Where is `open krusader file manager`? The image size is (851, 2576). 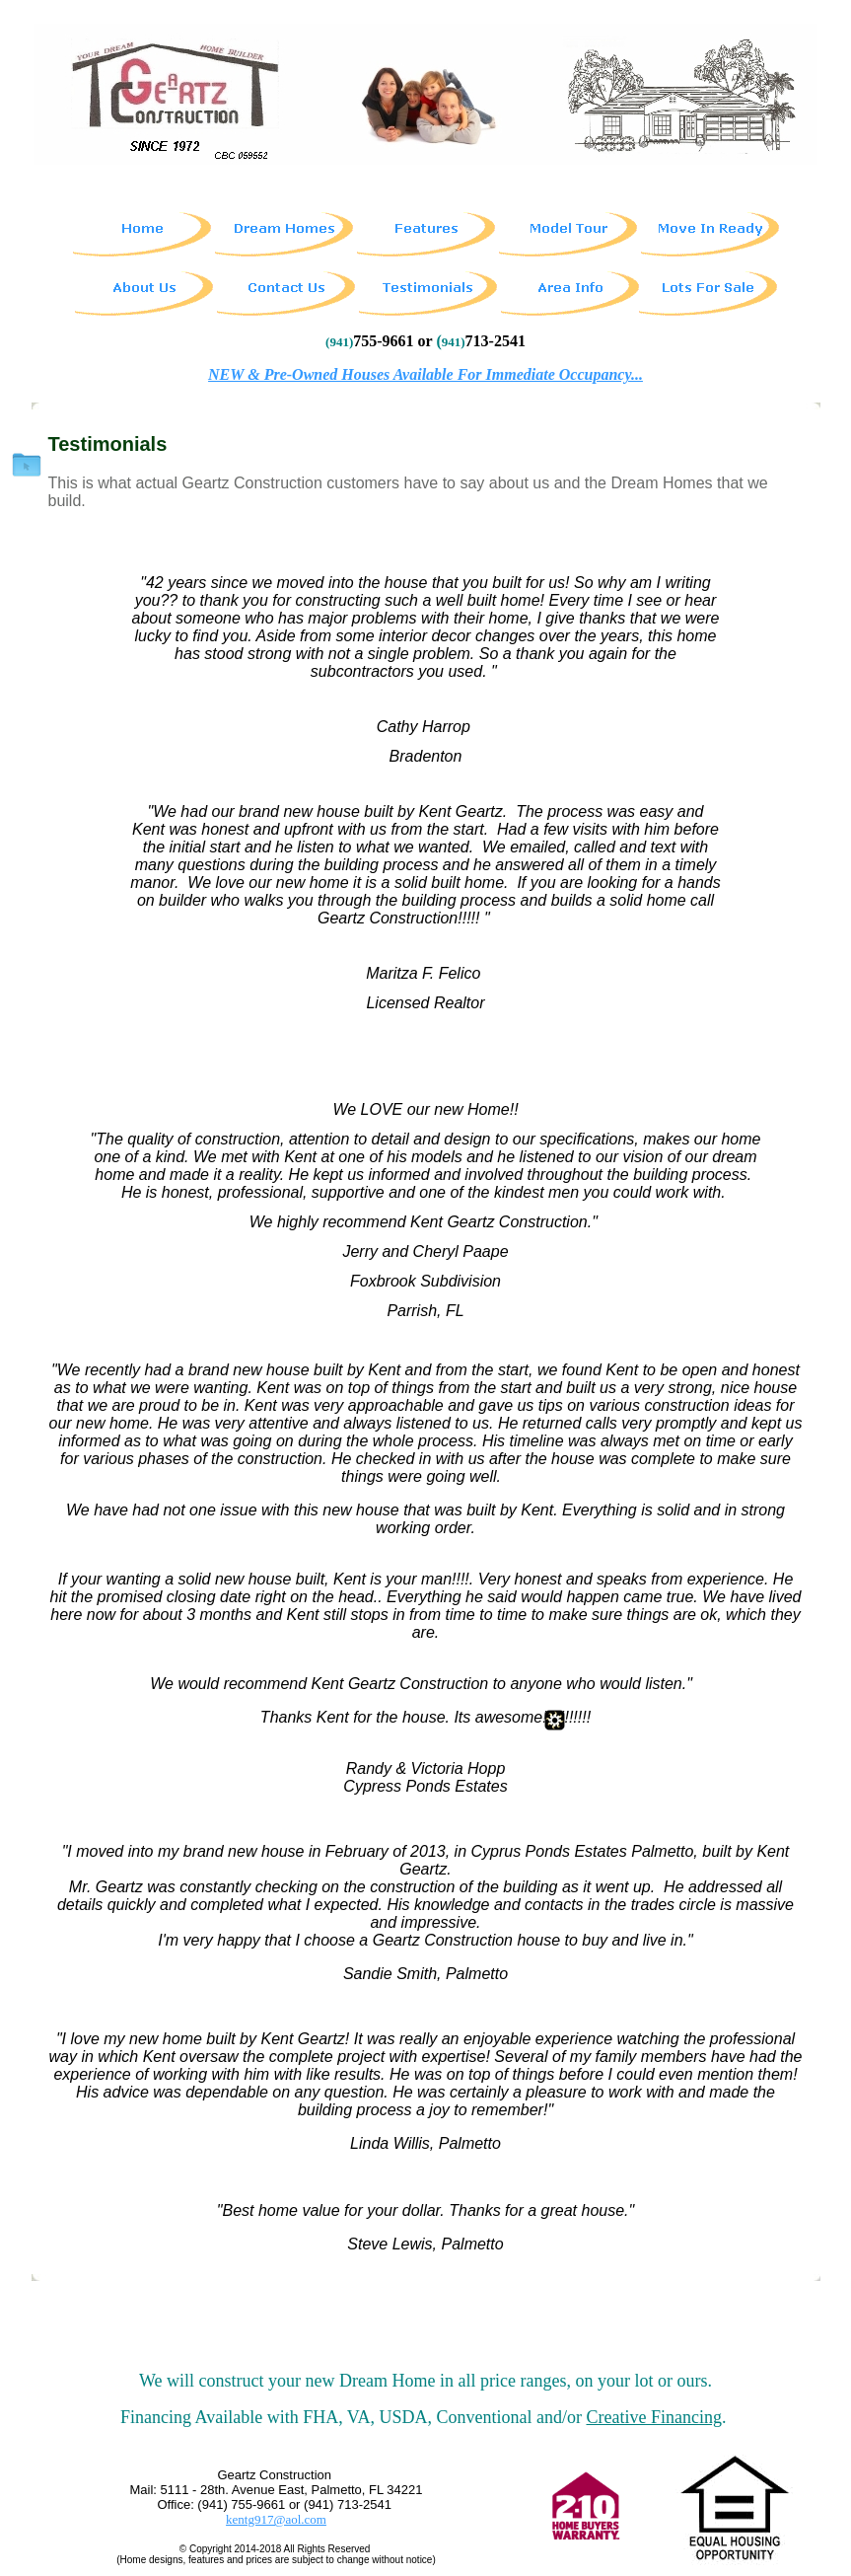 open krusader file manager is located at coordinates (27, 465).